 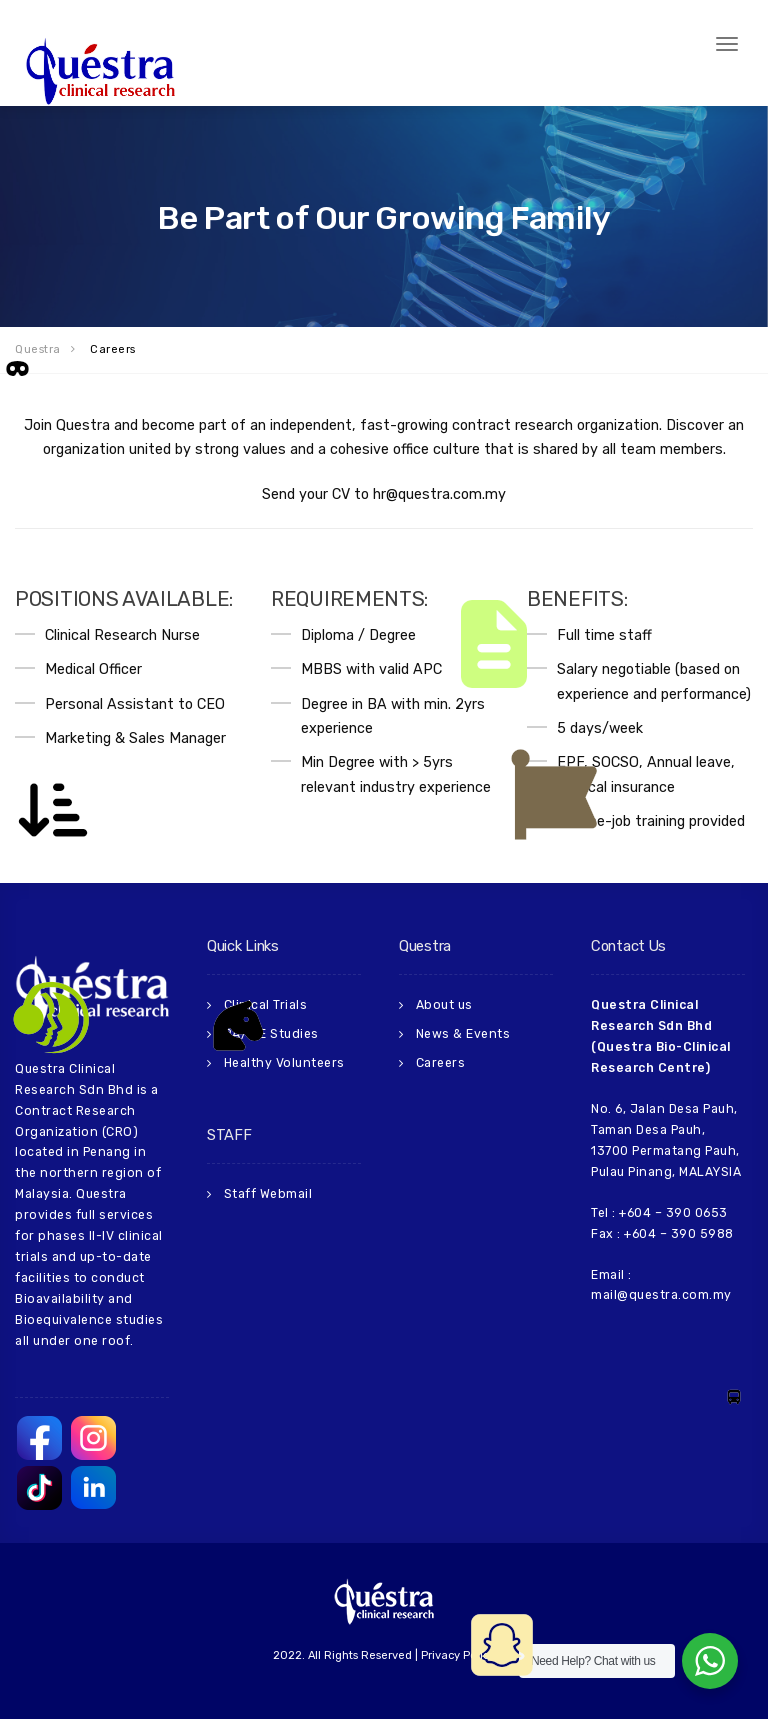 What do you see at coordinates (239, 1025) in the screenshot?
I see `chess game or strategy app` at bounding box center [239, 1025].